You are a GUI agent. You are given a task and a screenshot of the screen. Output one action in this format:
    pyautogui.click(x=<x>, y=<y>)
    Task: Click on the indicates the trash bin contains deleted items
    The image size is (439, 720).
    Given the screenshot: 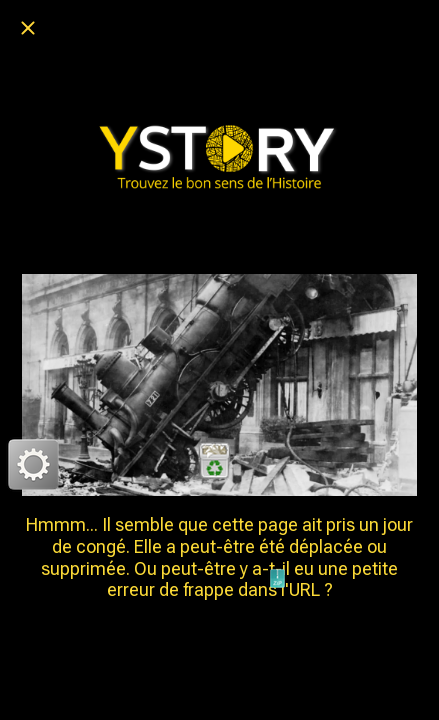 What is the action you would take?
    pyautogui.click(x=214, y=460)
    